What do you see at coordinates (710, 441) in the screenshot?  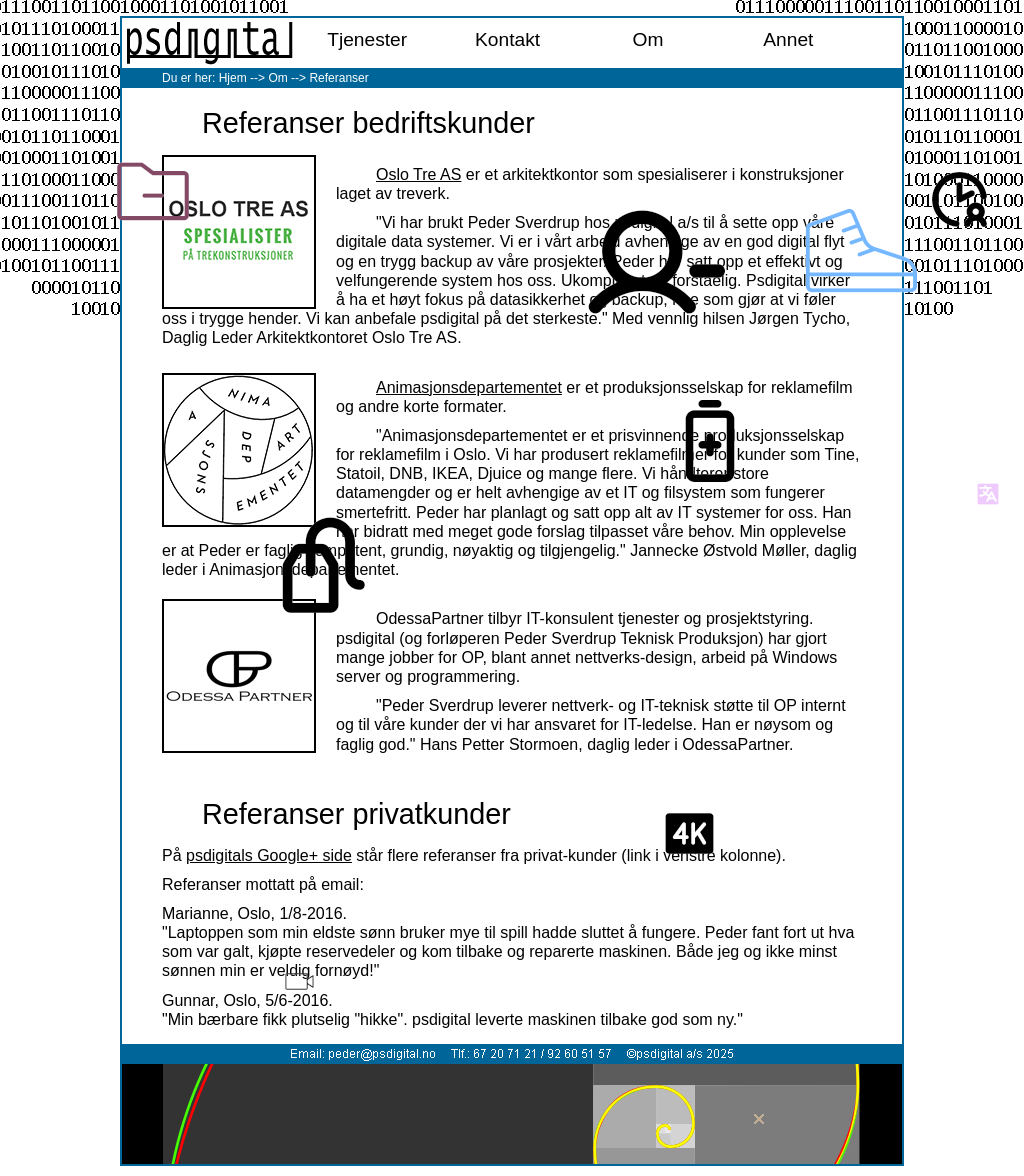 I see `add or extend battery life` at bounding box center [710, 441].